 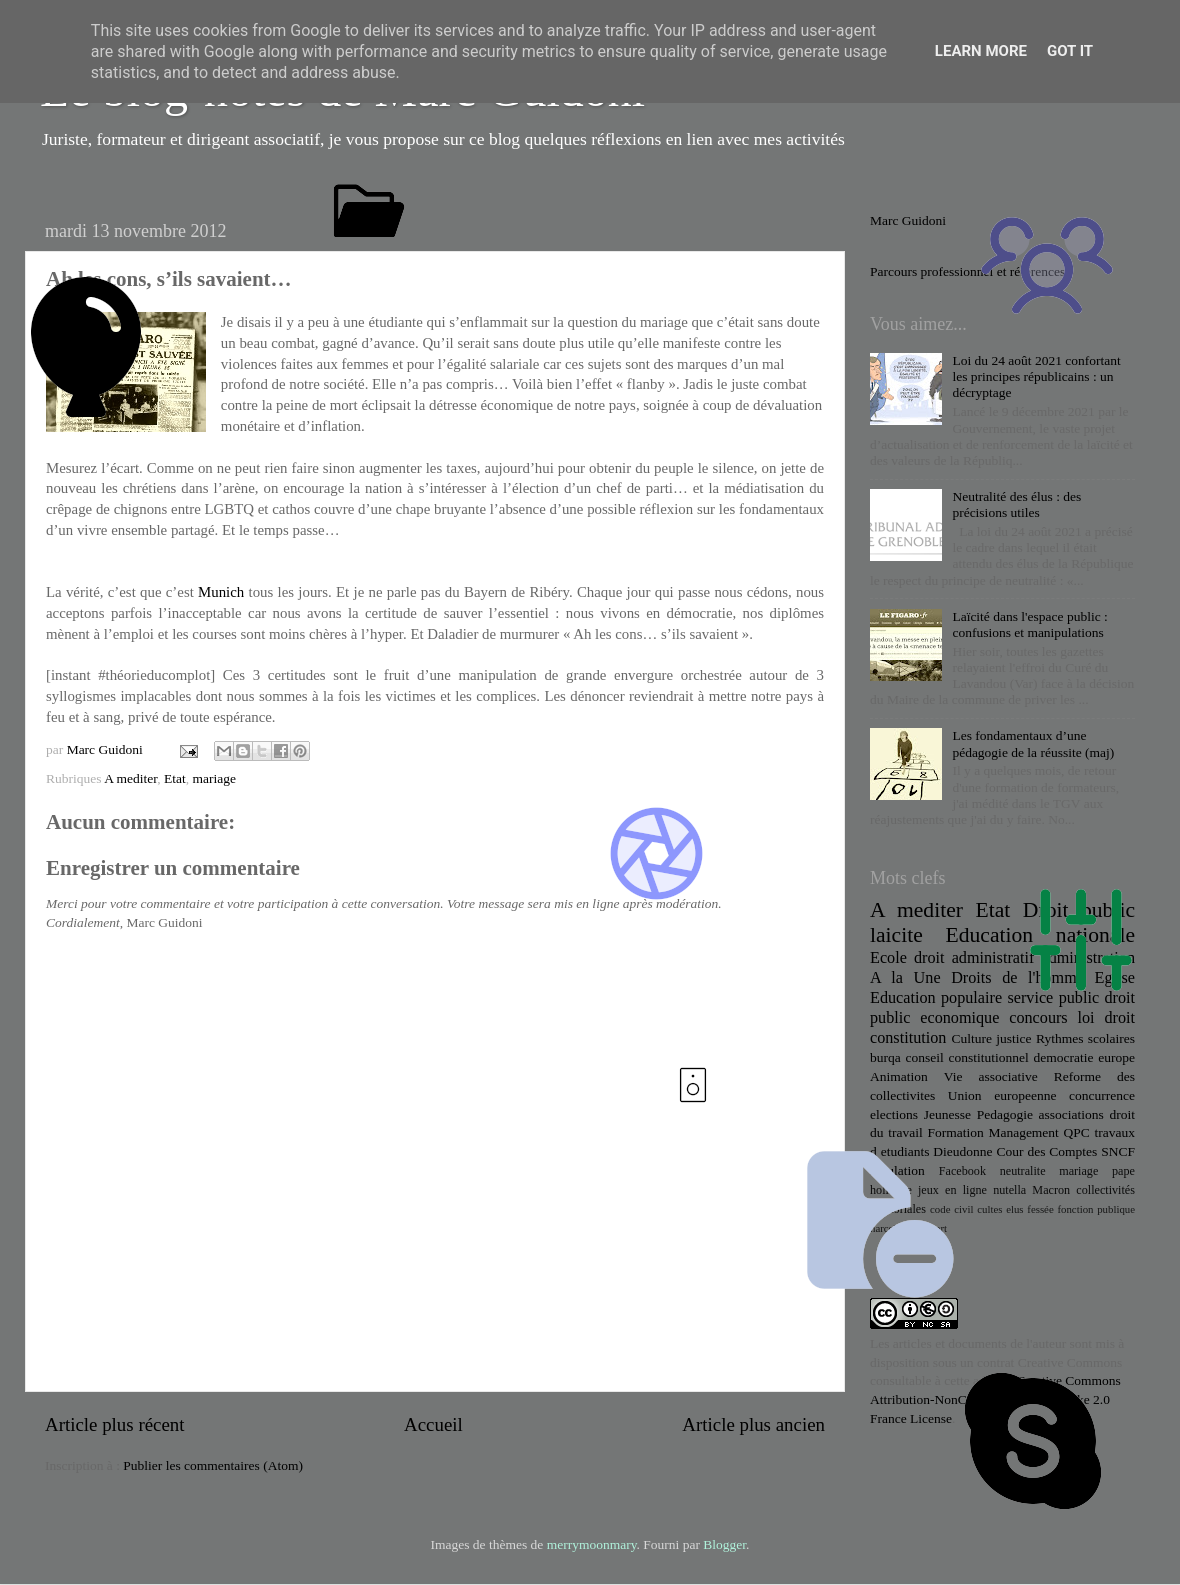 What do you see at coordinates (693, 1085) in the screenshot?
I see `adjust speaker or audio output settings` at bounding box center [693, 1085].